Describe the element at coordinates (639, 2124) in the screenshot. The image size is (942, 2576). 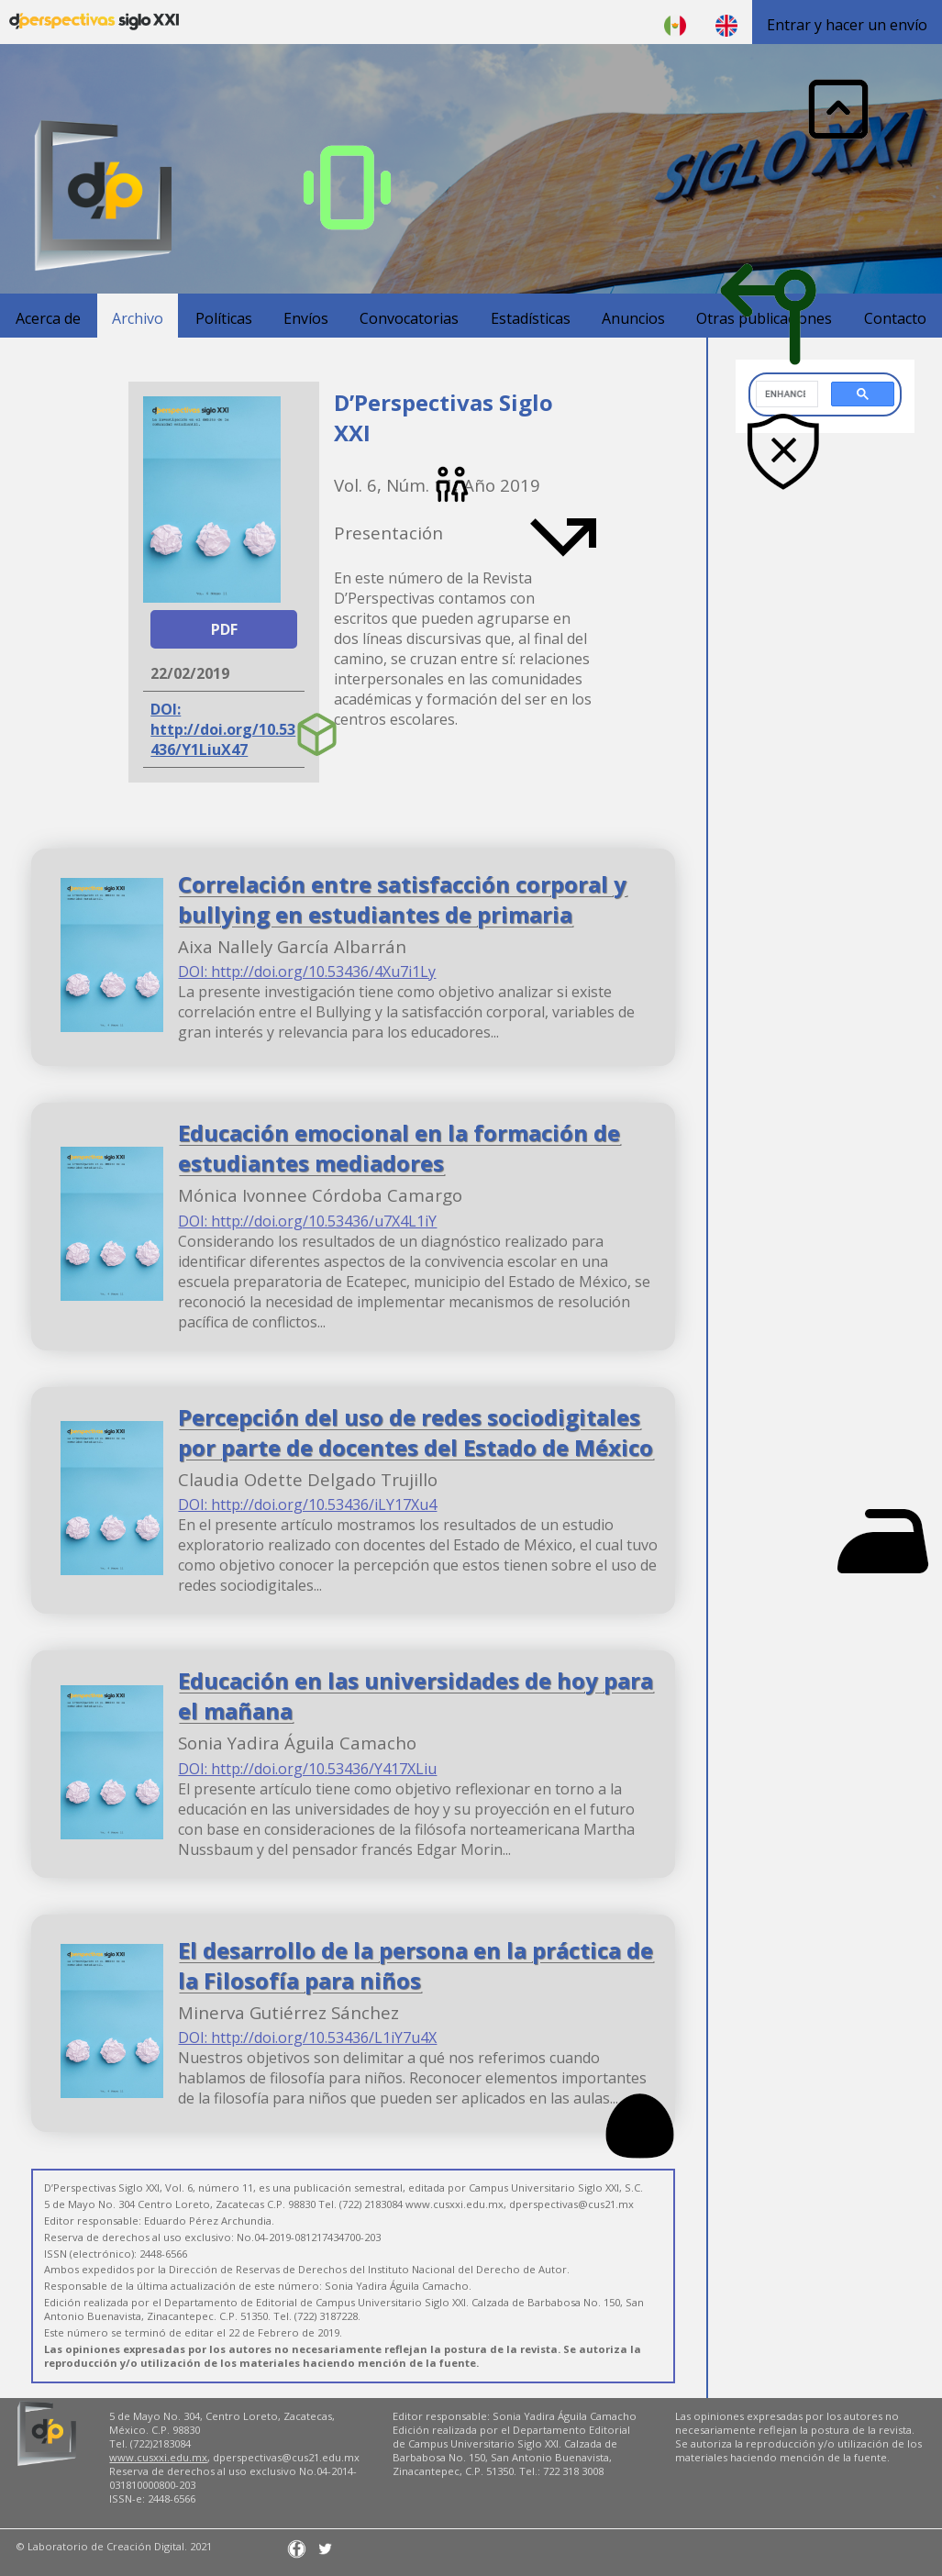
I see `decorative blob shape element` at that location.